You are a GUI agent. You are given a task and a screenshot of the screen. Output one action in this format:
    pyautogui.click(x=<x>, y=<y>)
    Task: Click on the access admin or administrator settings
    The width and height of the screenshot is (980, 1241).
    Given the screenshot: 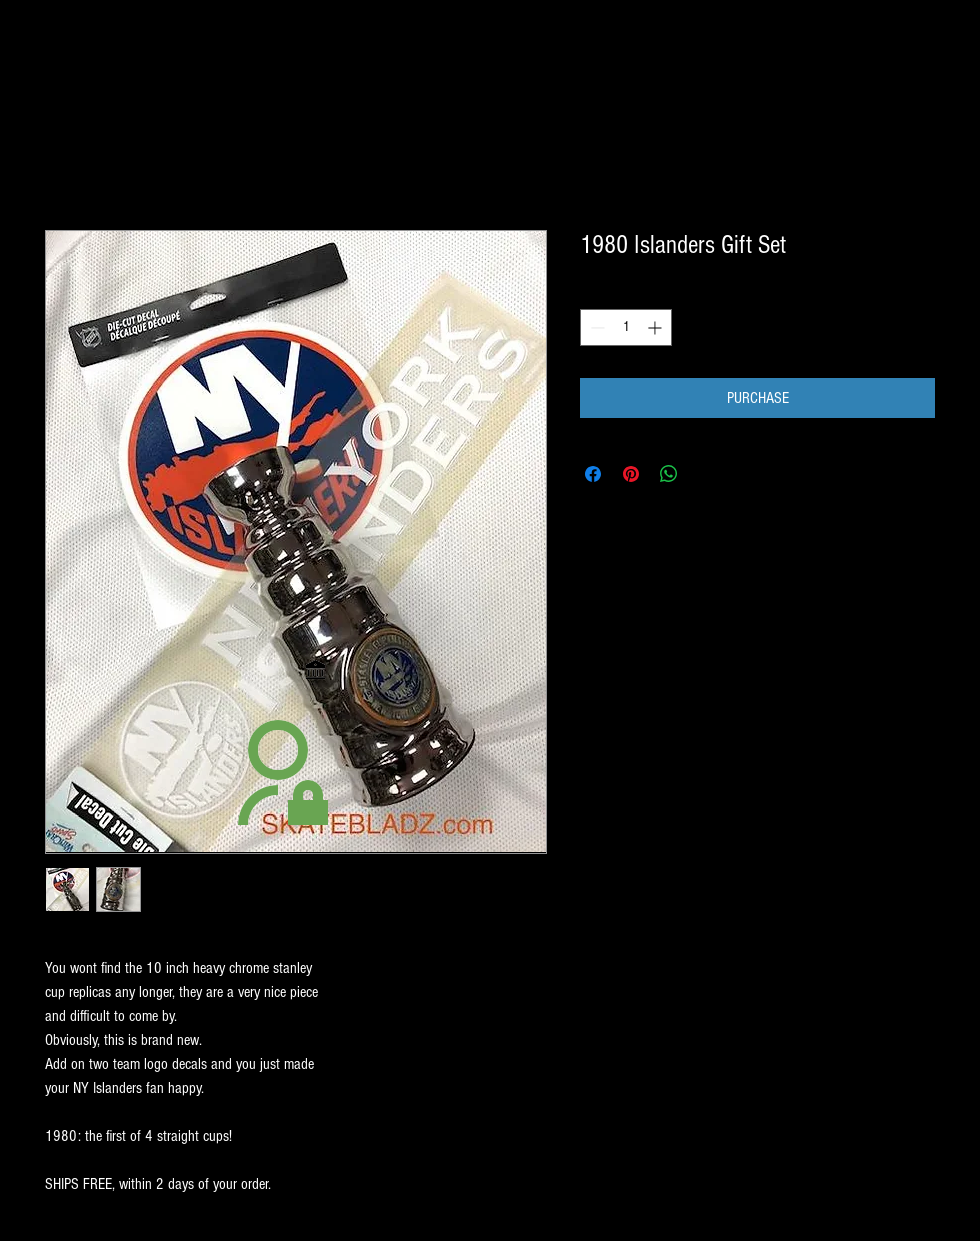 What is the action you would take?
    pyautogui.click(x=278, y=775)
    